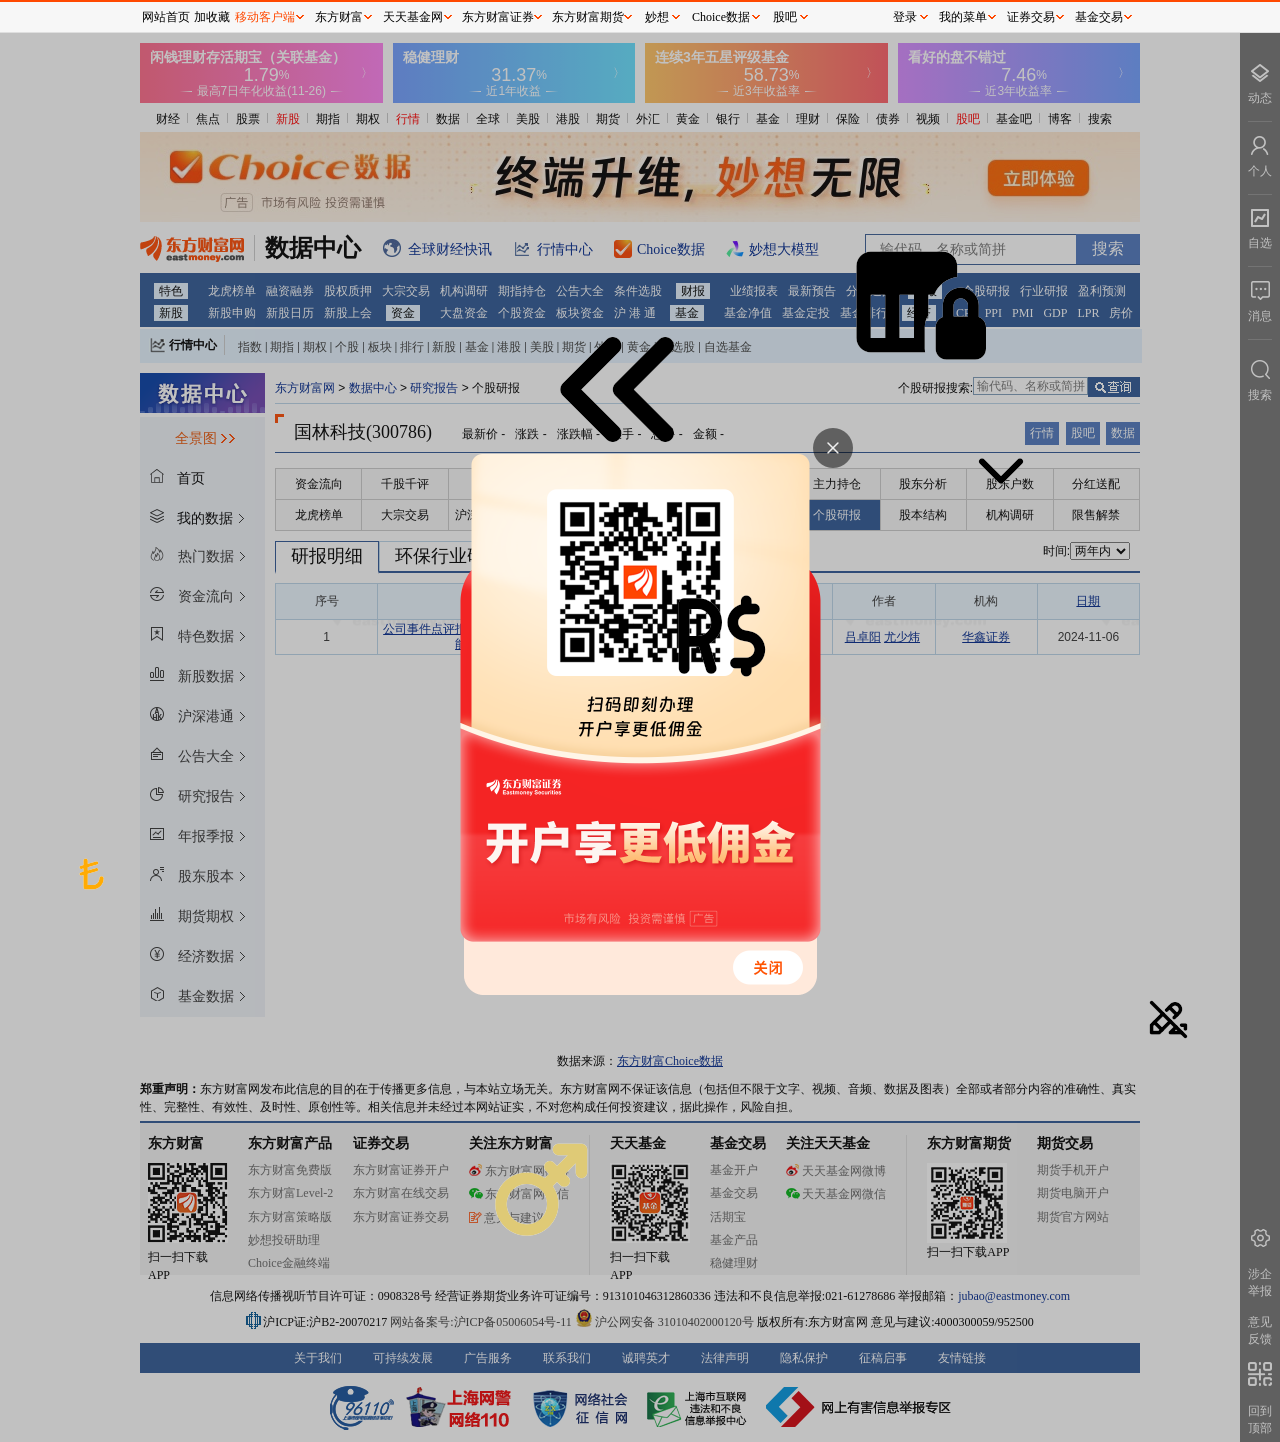  I want to click on indicates brazilian real (BRL) currency, so click(722, 636).